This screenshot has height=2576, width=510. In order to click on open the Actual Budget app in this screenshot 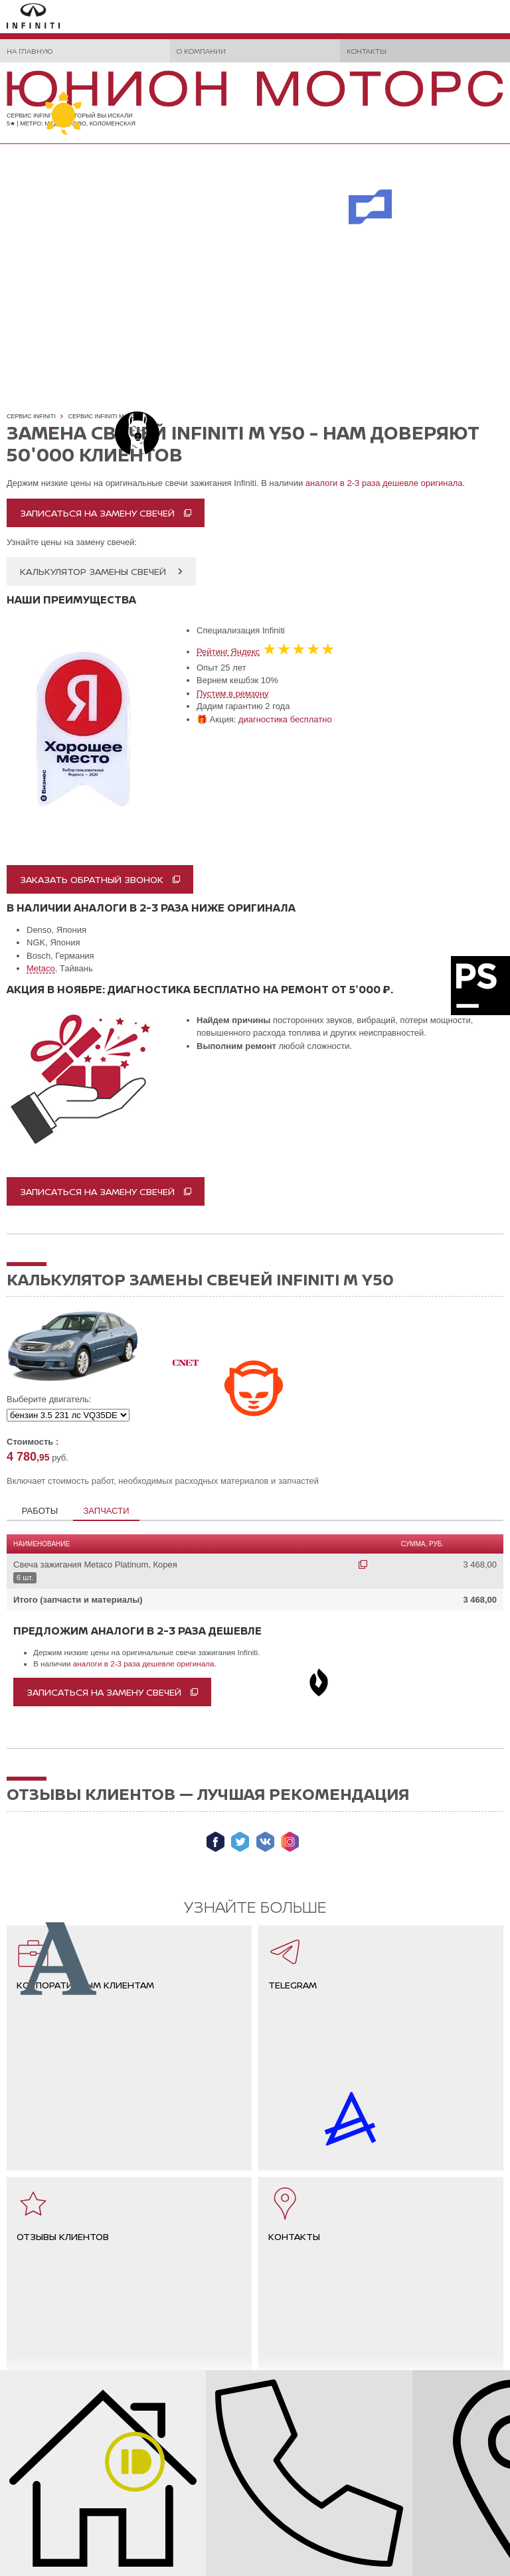, I will do `click(350, 2119)`.